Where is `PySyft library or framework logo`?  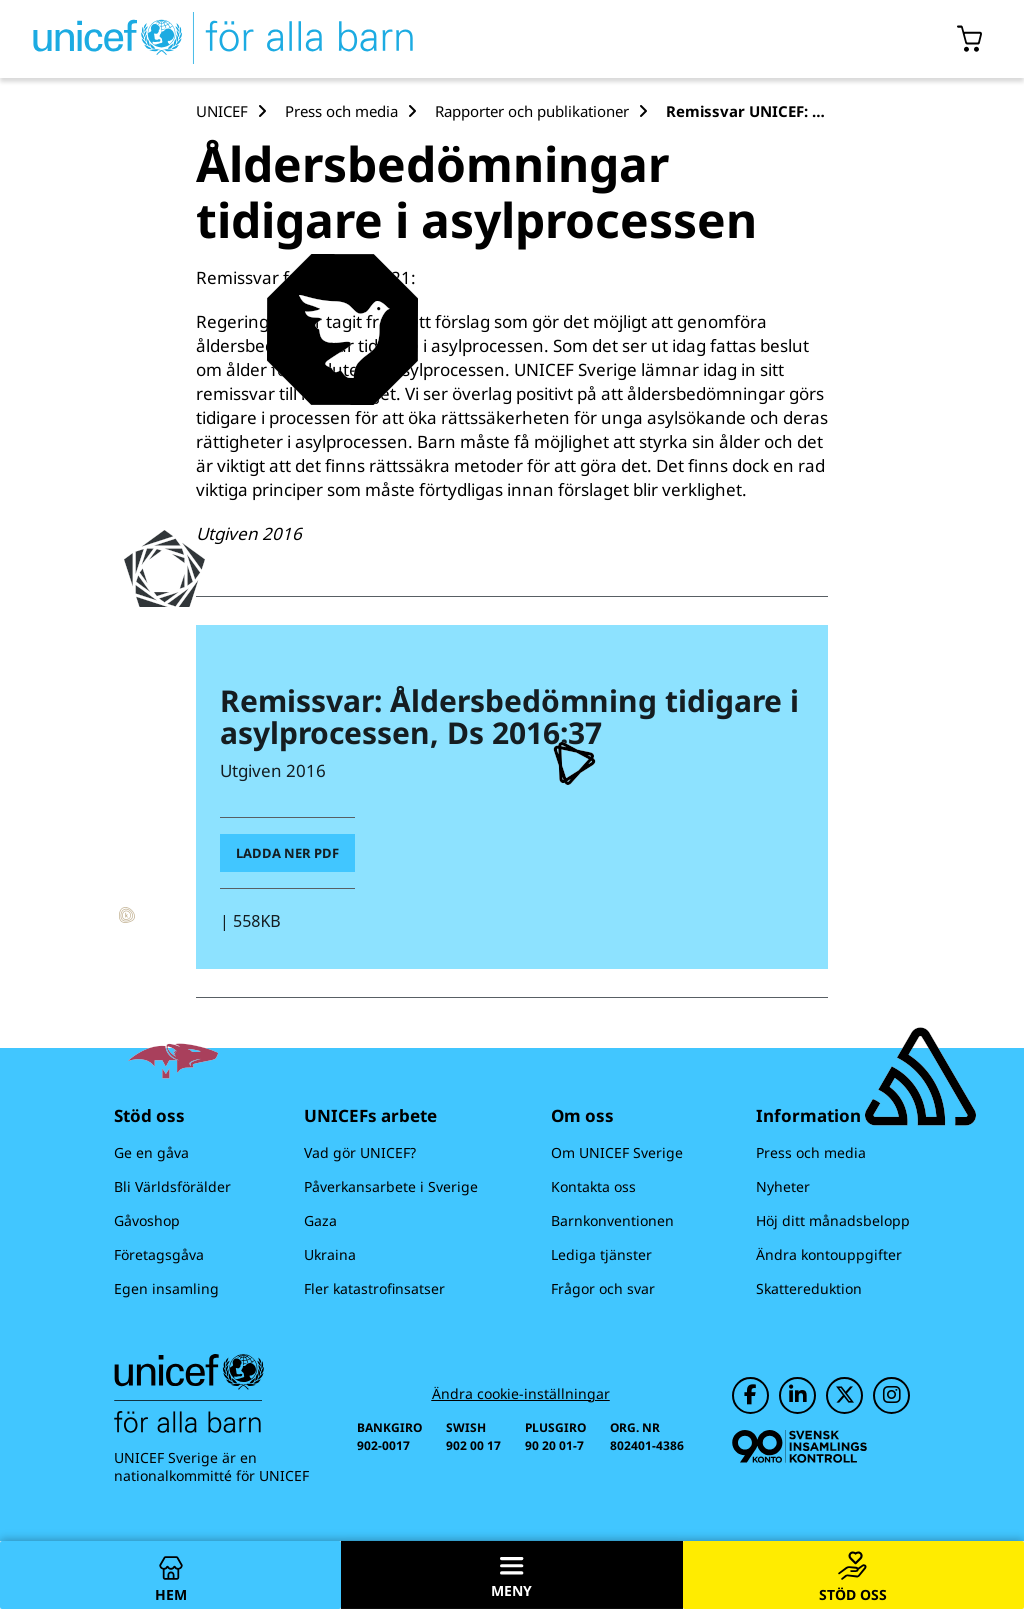
PySyft library or framework logo is located at coordinates (164, 568).